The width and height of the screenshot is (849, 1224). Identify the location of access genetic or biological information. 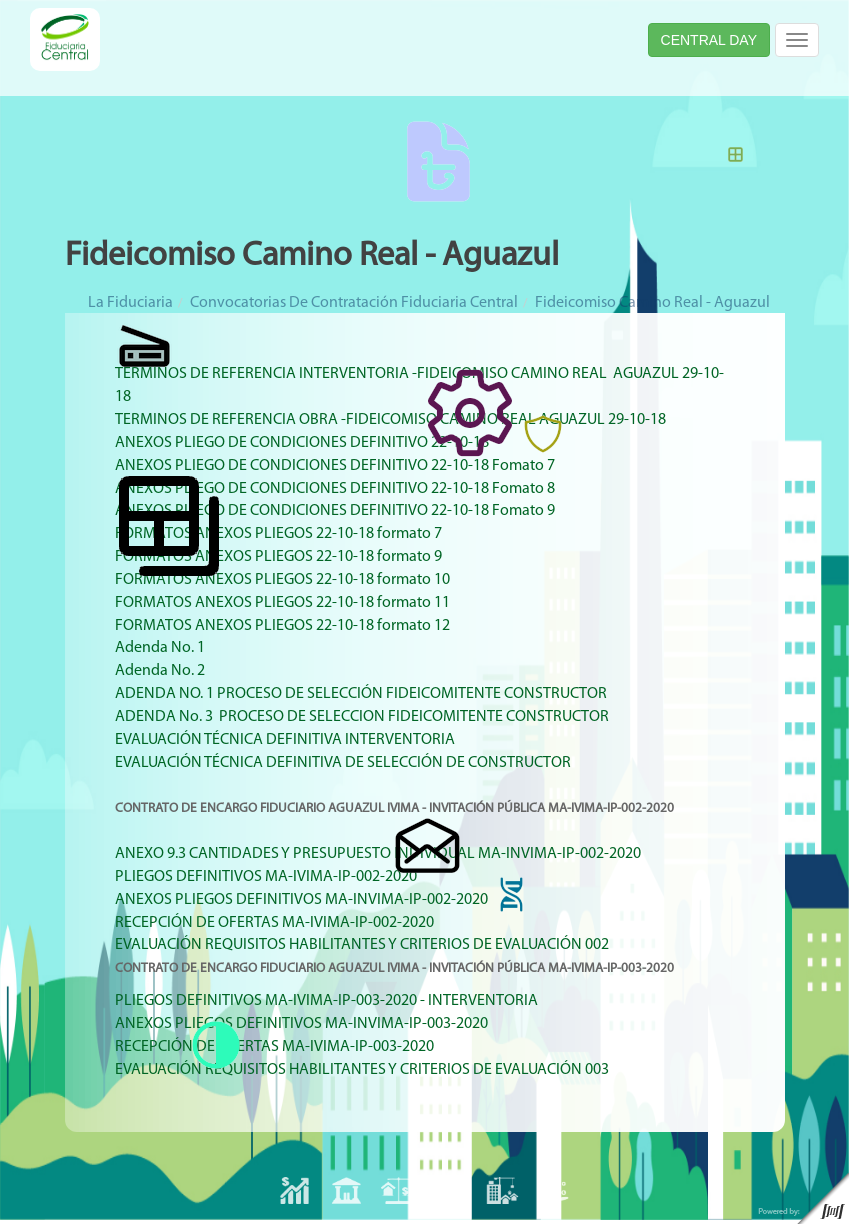
(511, 894).